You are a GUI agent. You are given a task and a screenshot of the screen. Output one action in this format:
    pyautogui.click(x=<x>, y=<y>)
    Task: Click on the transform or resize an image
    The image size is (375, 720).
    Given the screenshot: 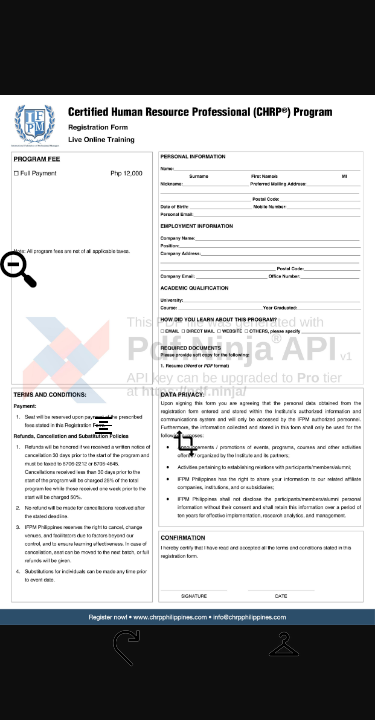 What is the action you would take?
    pyautogui.click(x=185, y=443)
    